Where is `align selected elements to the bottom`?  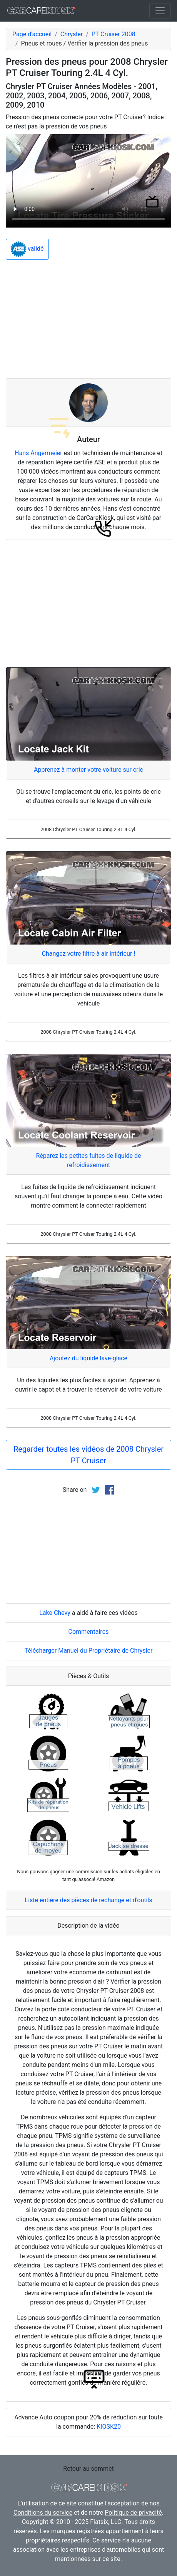
align selected elements to the bottom is located at coordinates (26, 486).